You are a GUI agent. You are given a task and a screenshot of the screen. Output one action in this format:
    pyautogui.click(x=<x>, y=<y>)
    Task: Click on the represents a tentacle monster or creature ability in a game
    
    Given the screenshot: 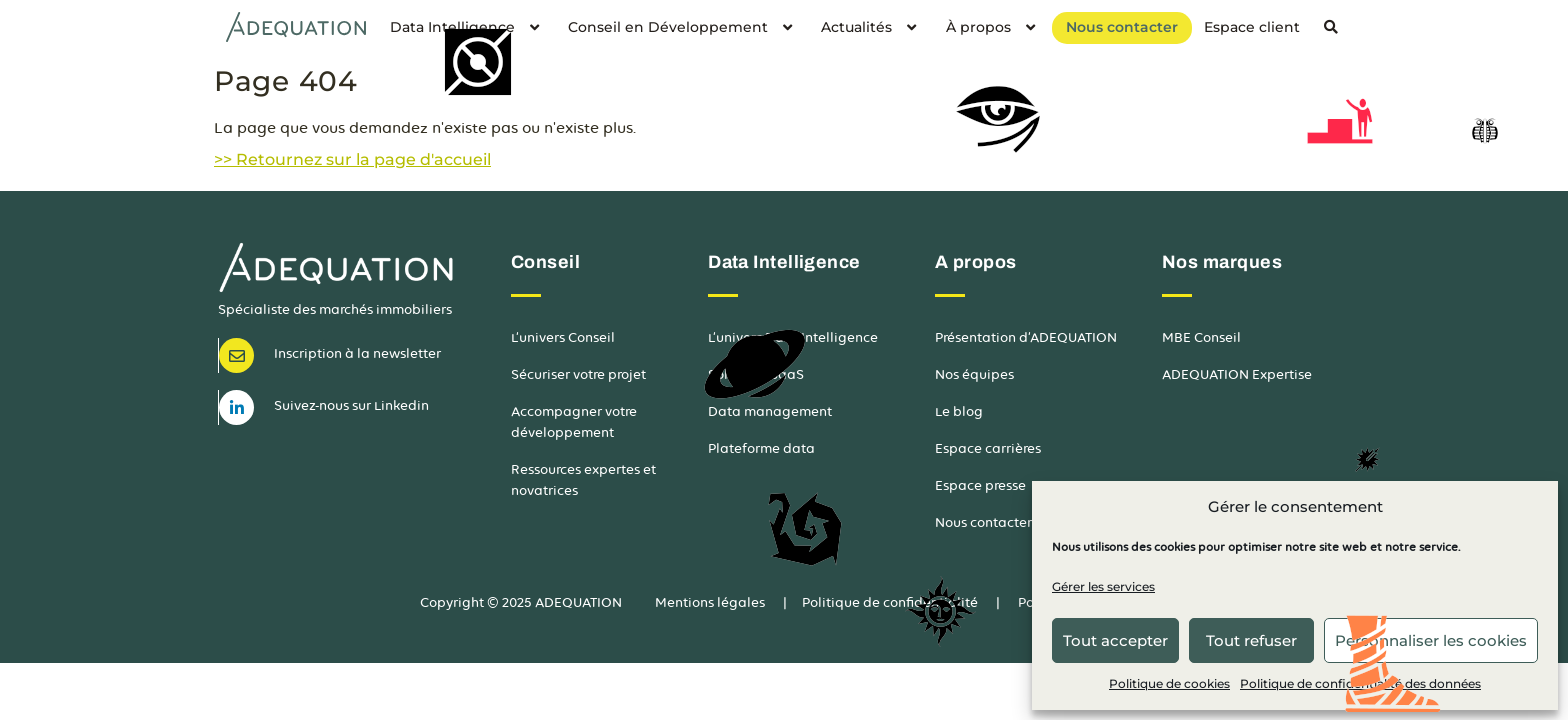 What is the action you would take?
    pyautogui.click(x=805, y=529)
    